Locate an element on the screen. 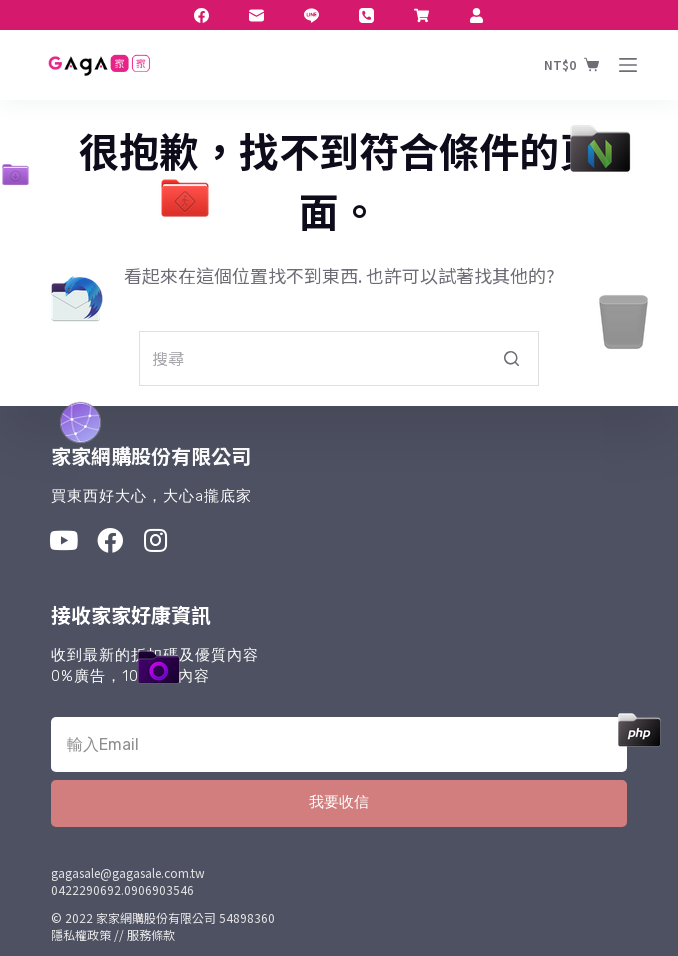  empty trash bin ready to receive deleted items is located at coordinates (623, 321).